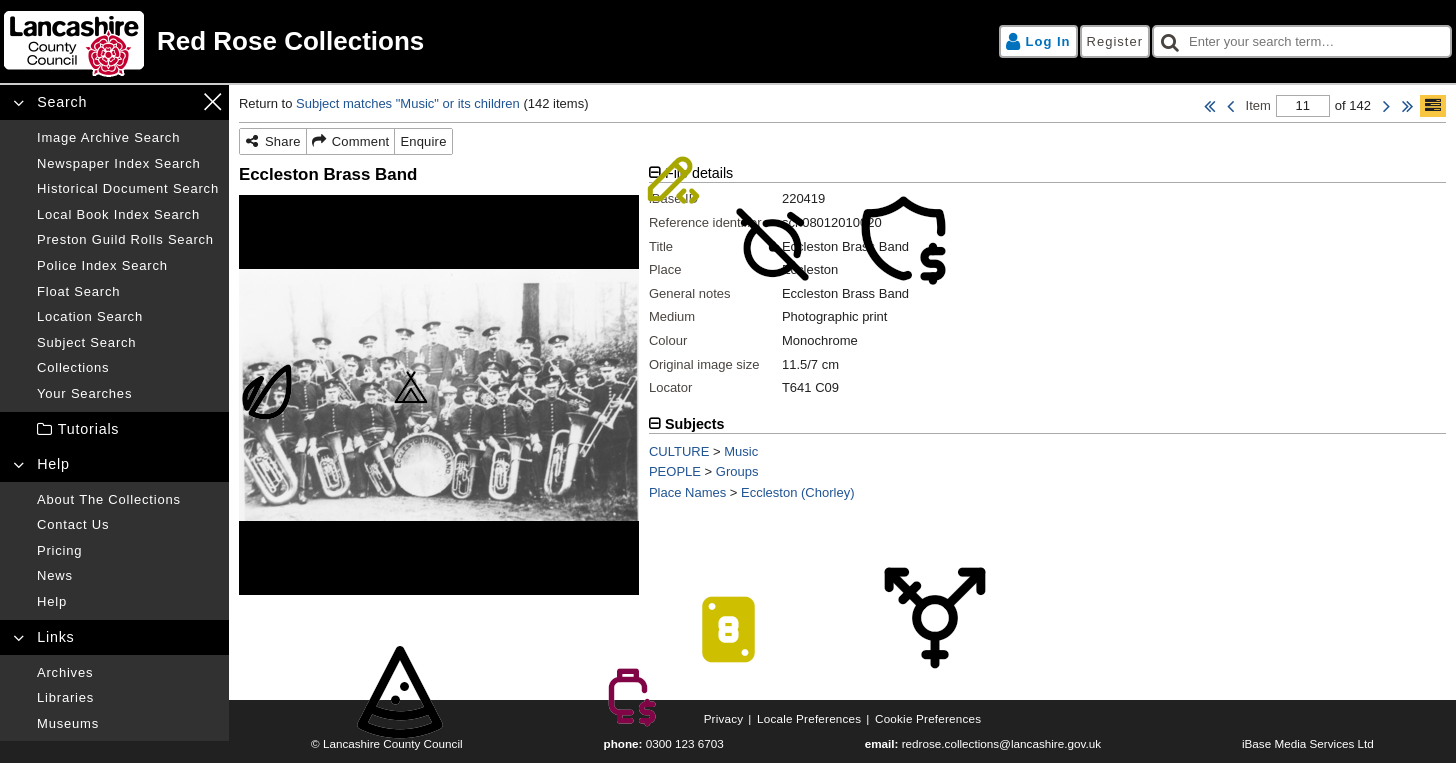 This screenshot has height=763, width=1456. I want to click on view camping or outdoor accommodations, so click(411, 389).